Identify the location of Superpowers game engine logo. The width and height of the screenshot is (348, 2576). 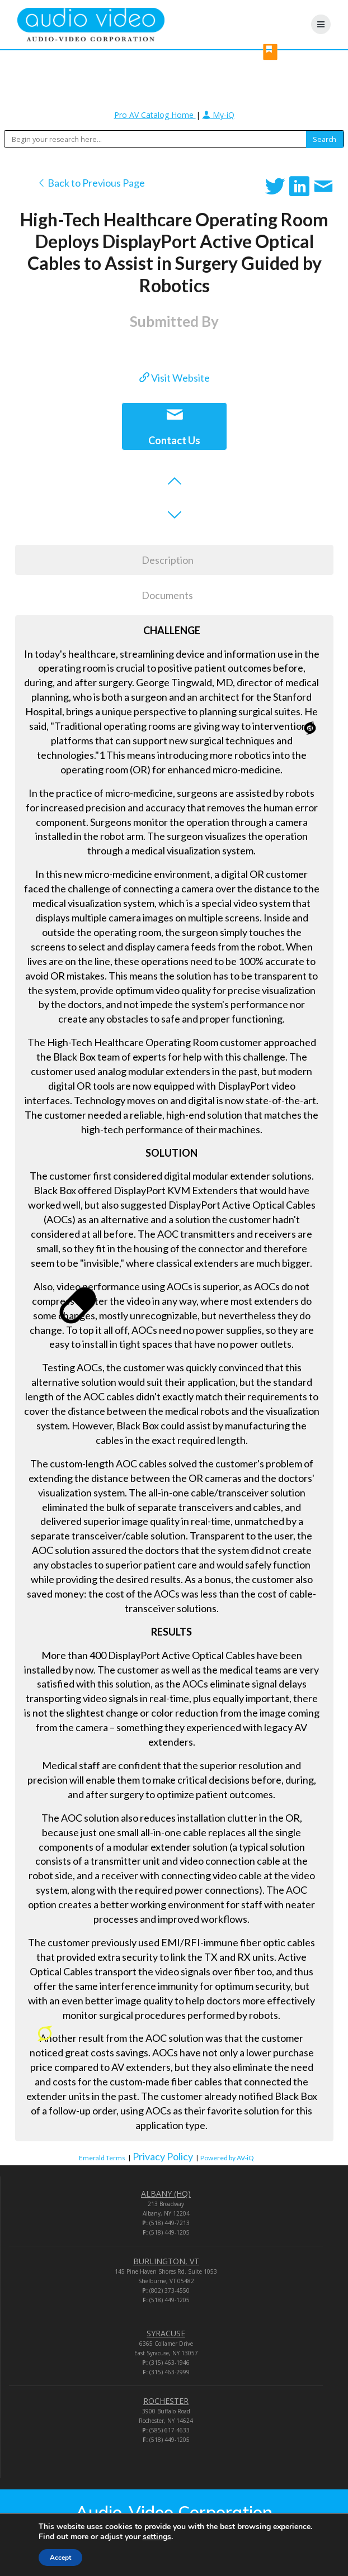
(45, 2033).